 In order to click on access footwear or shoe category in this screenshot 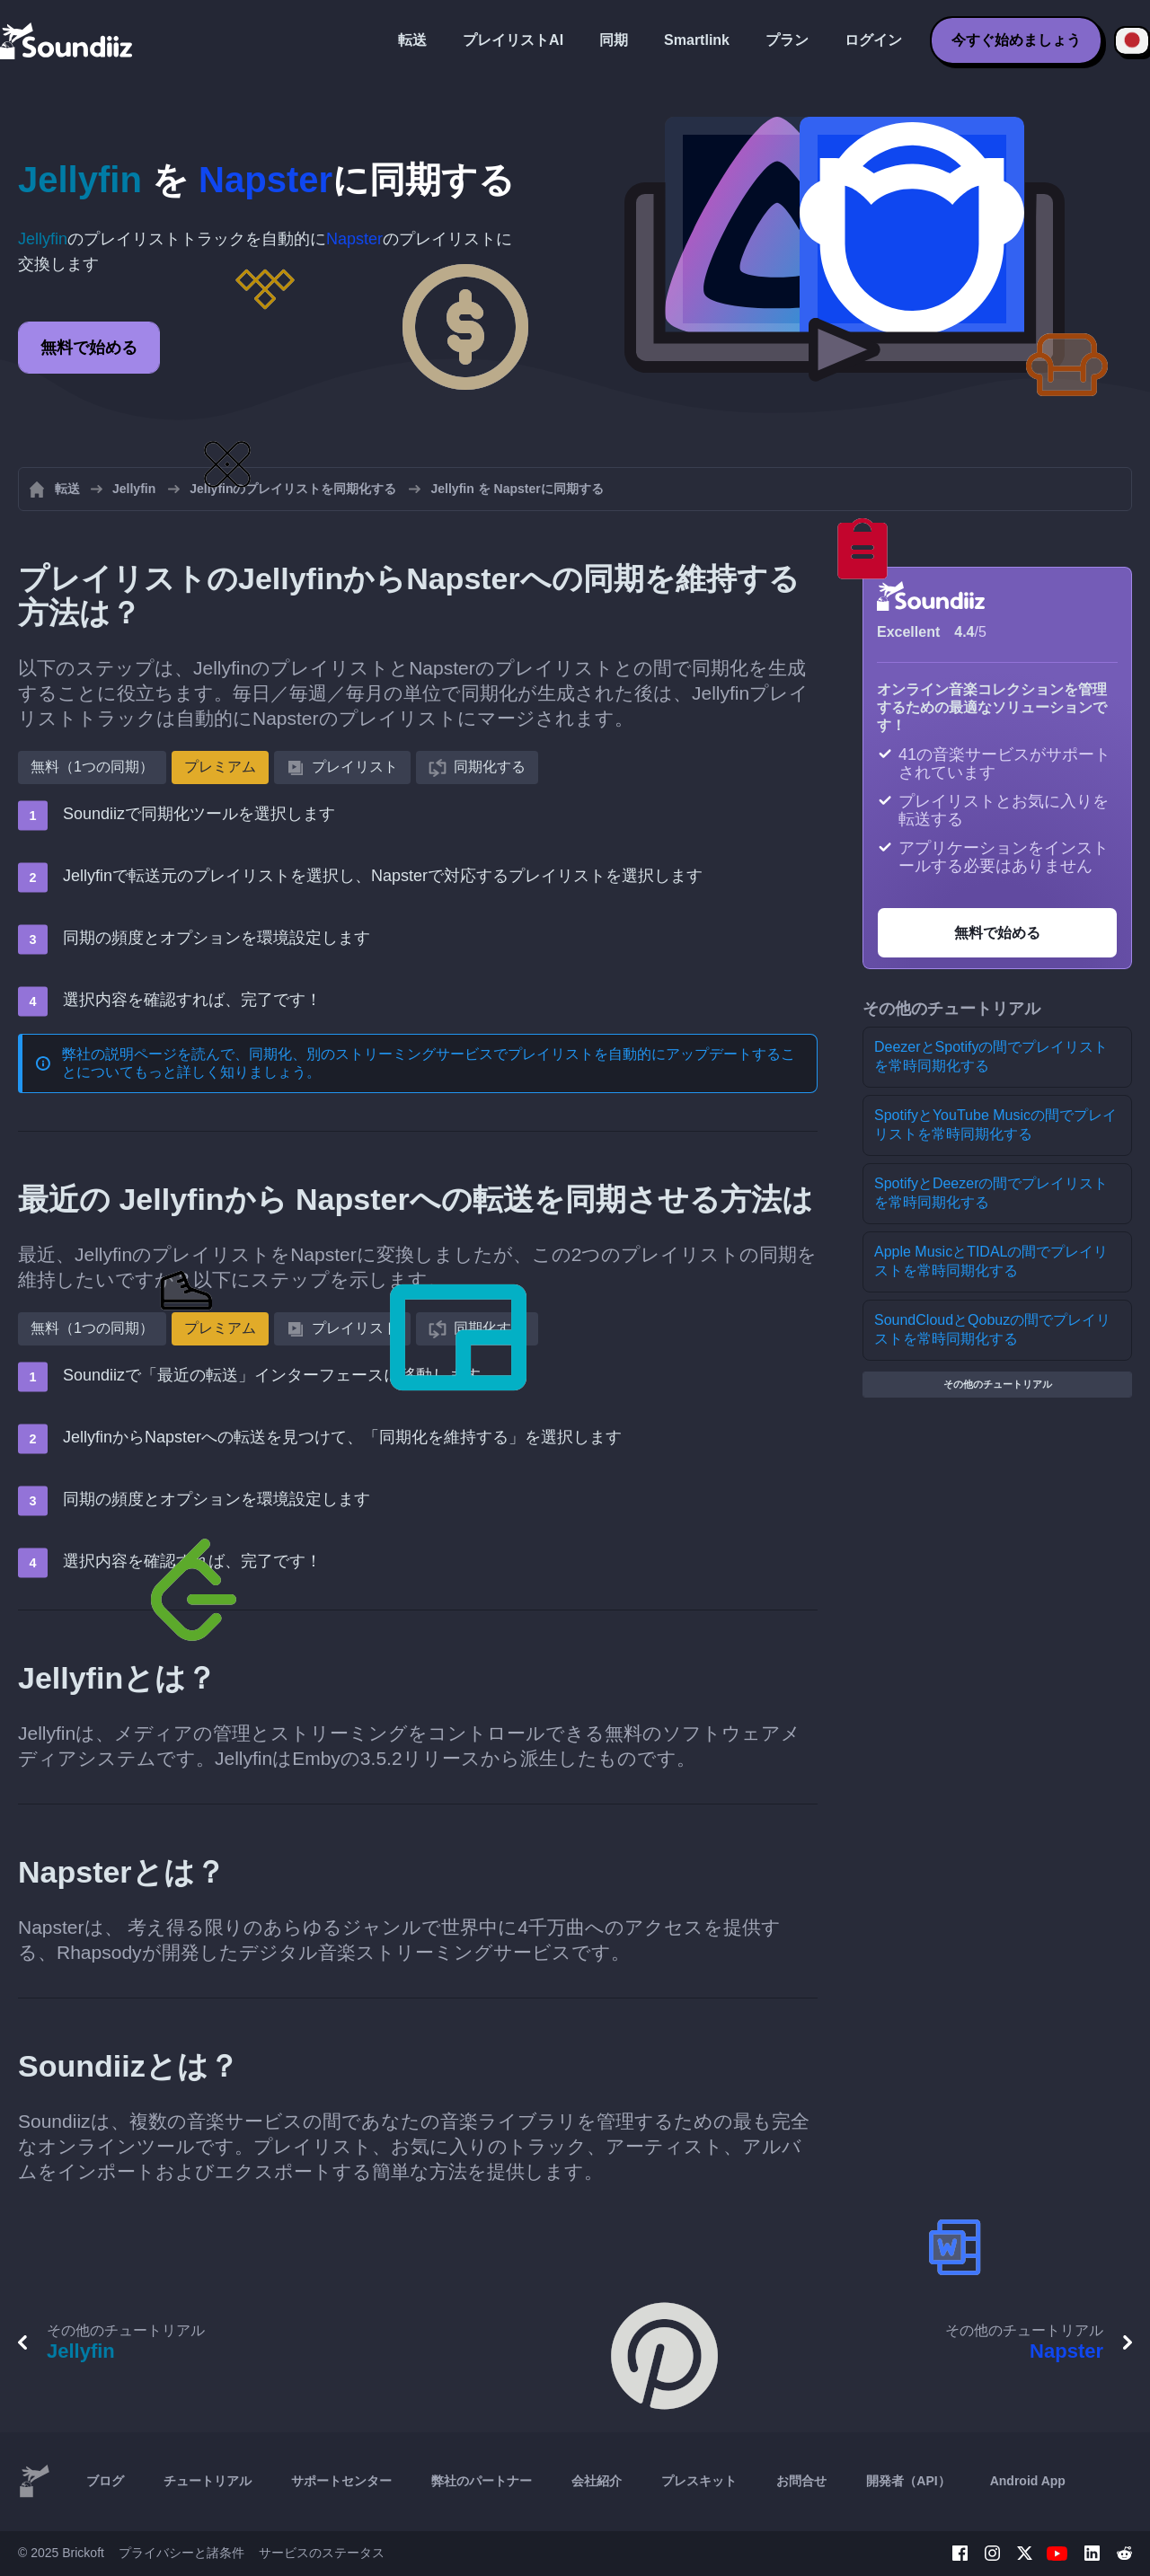, I will do `click(183, 1292)`.